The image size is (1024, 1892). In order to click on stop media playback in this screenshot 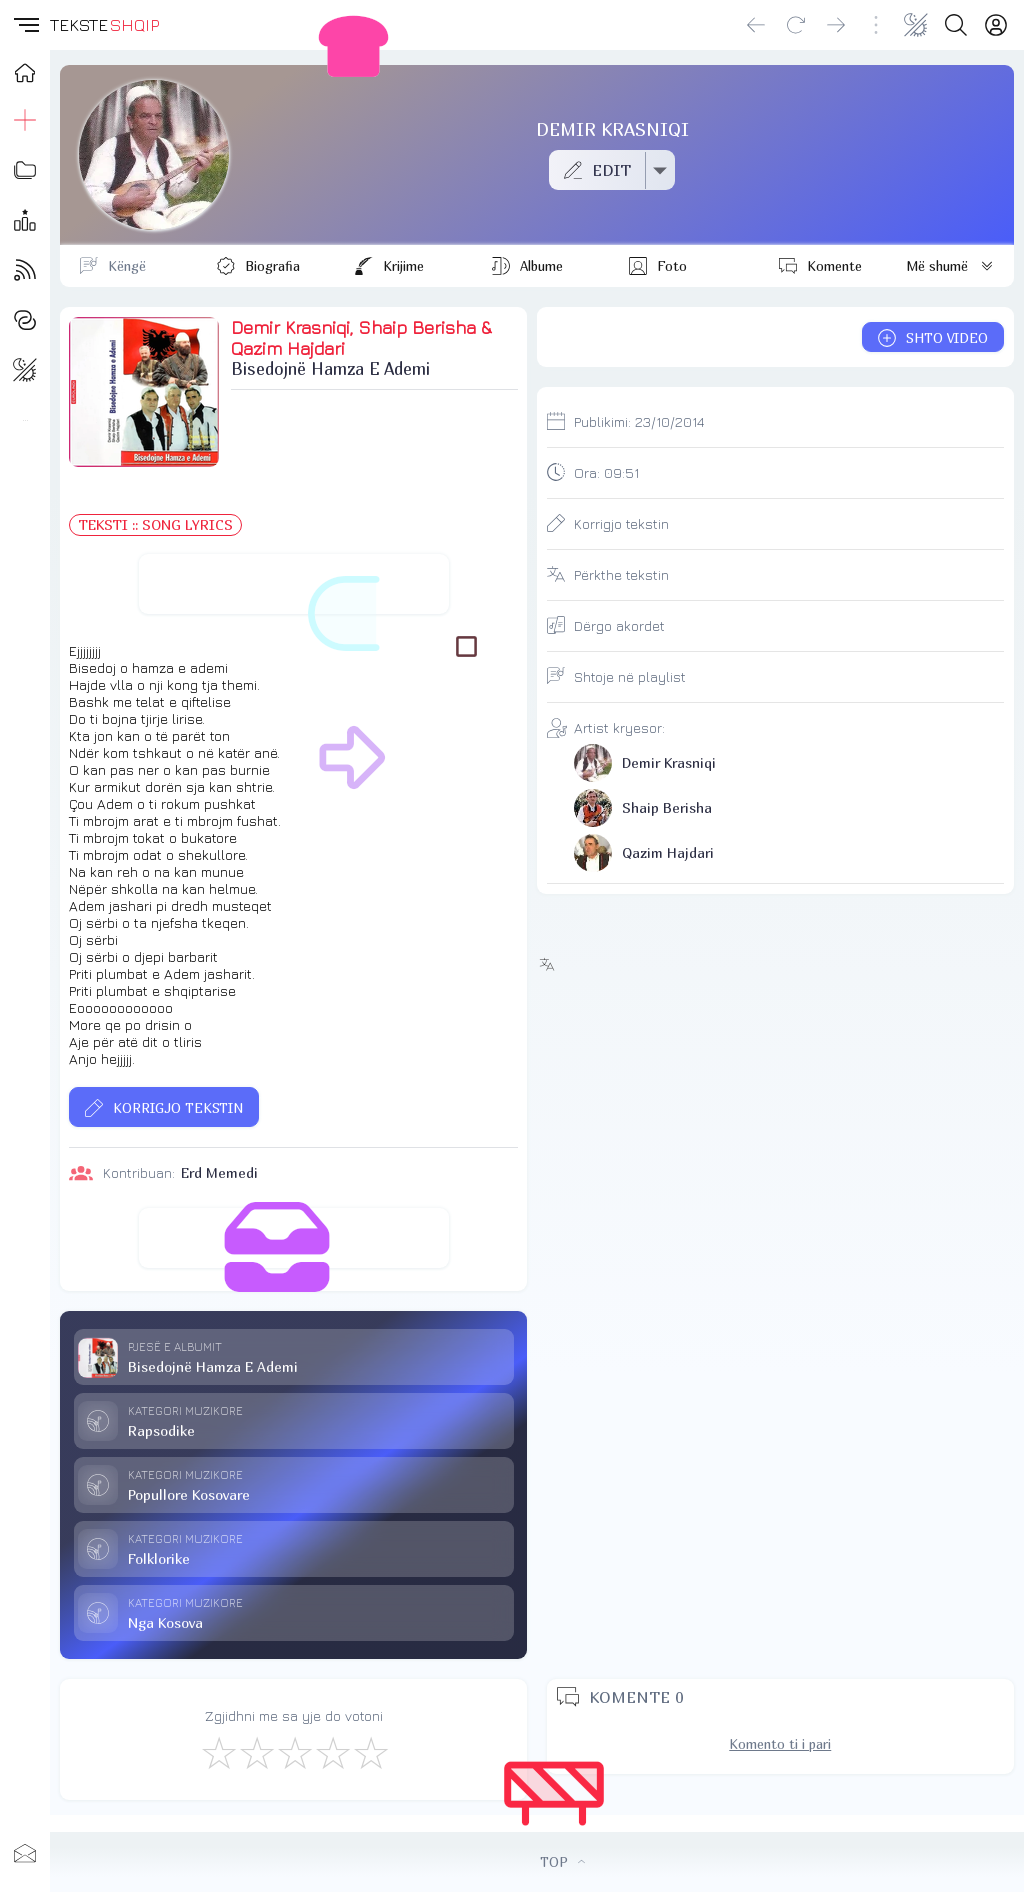, I will do `click(466, 646)`.